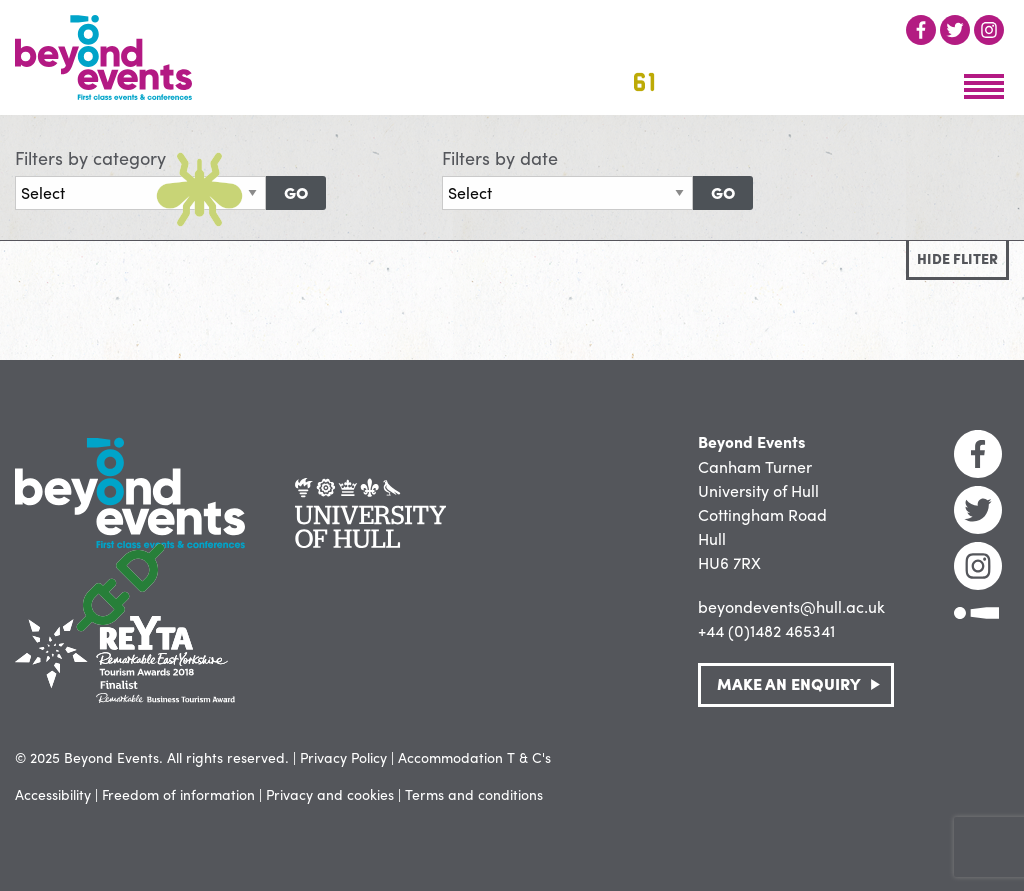  What do you see at coordinates (645, 82) in the screenshot?
I see `displays the number 61 as a badge or counter` at bounding box center [645, 82].